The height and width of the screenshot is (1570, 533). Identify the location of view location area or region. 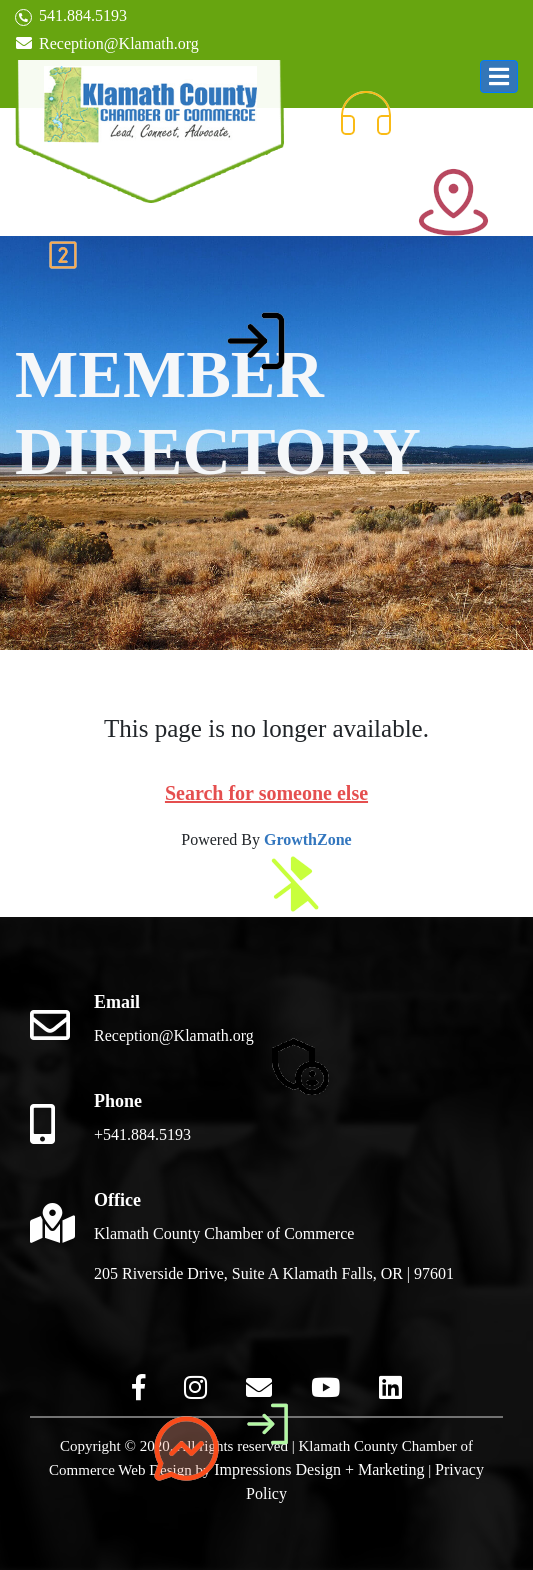
(453, 203).